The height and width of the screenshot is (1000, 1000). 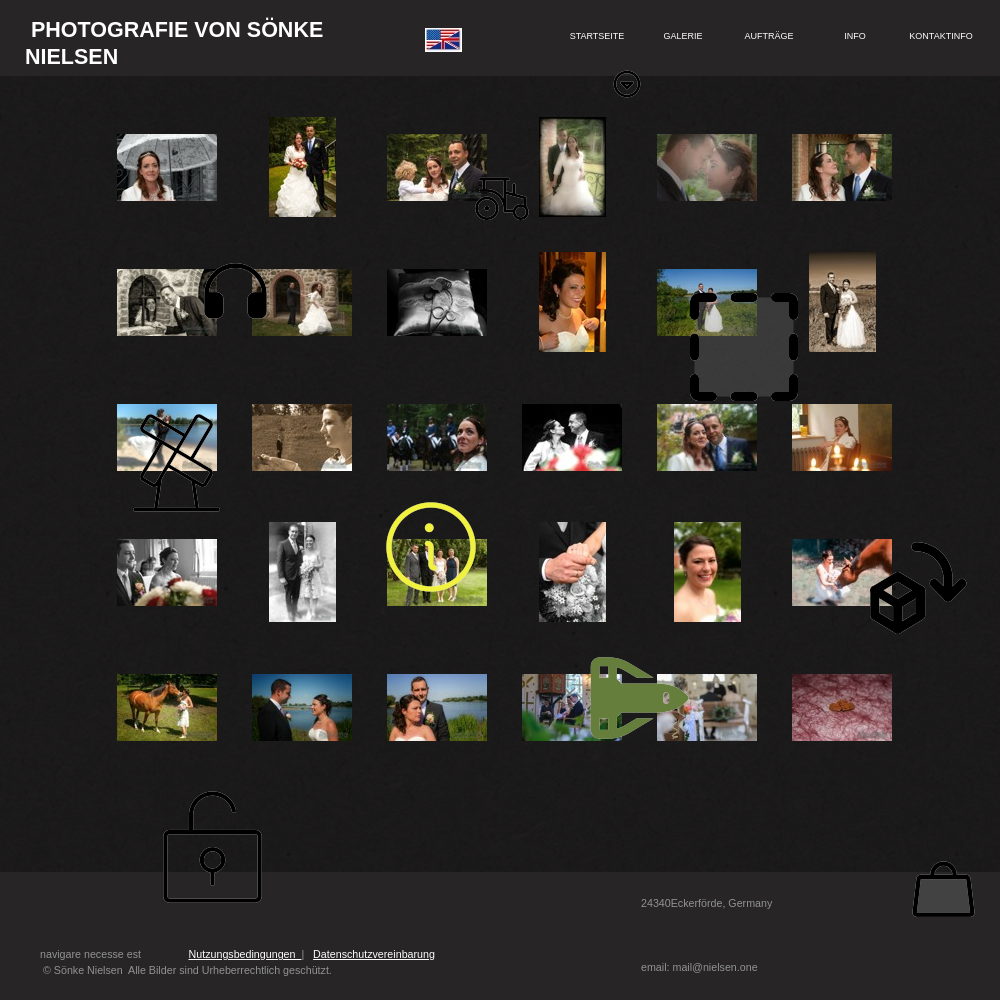 What do you see at coordinates (431, 547) in the screenshot?
I see `view more information or details` at bounding box center [431, 547].